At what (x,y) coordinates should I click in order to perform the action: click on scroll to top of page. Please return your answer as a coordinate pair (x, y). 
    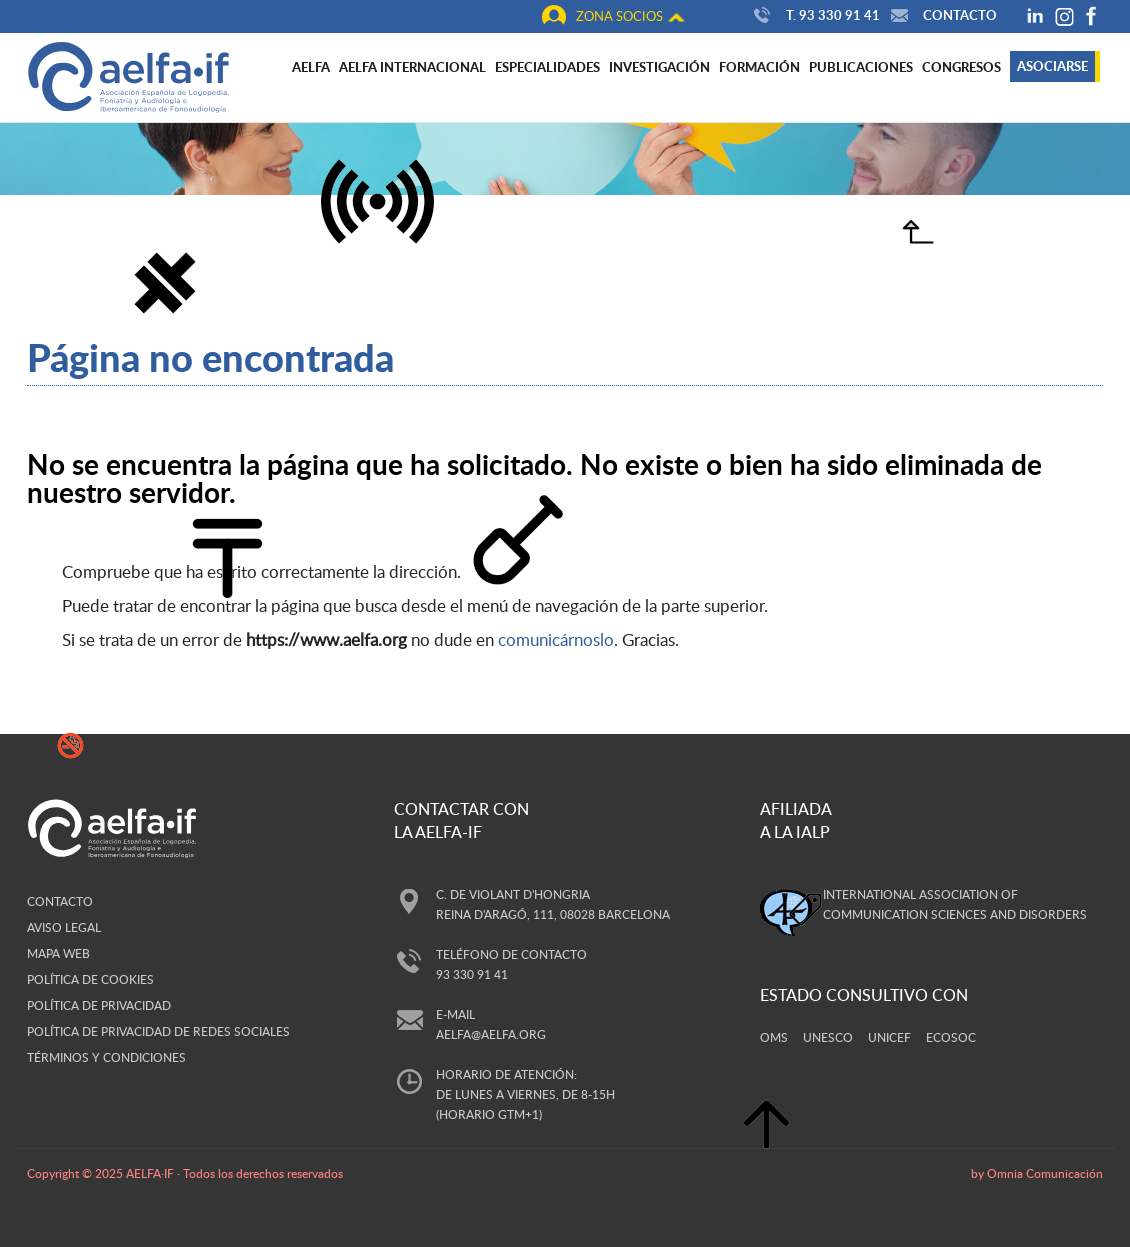
    Looking at the image, I should click on (766, 1124).